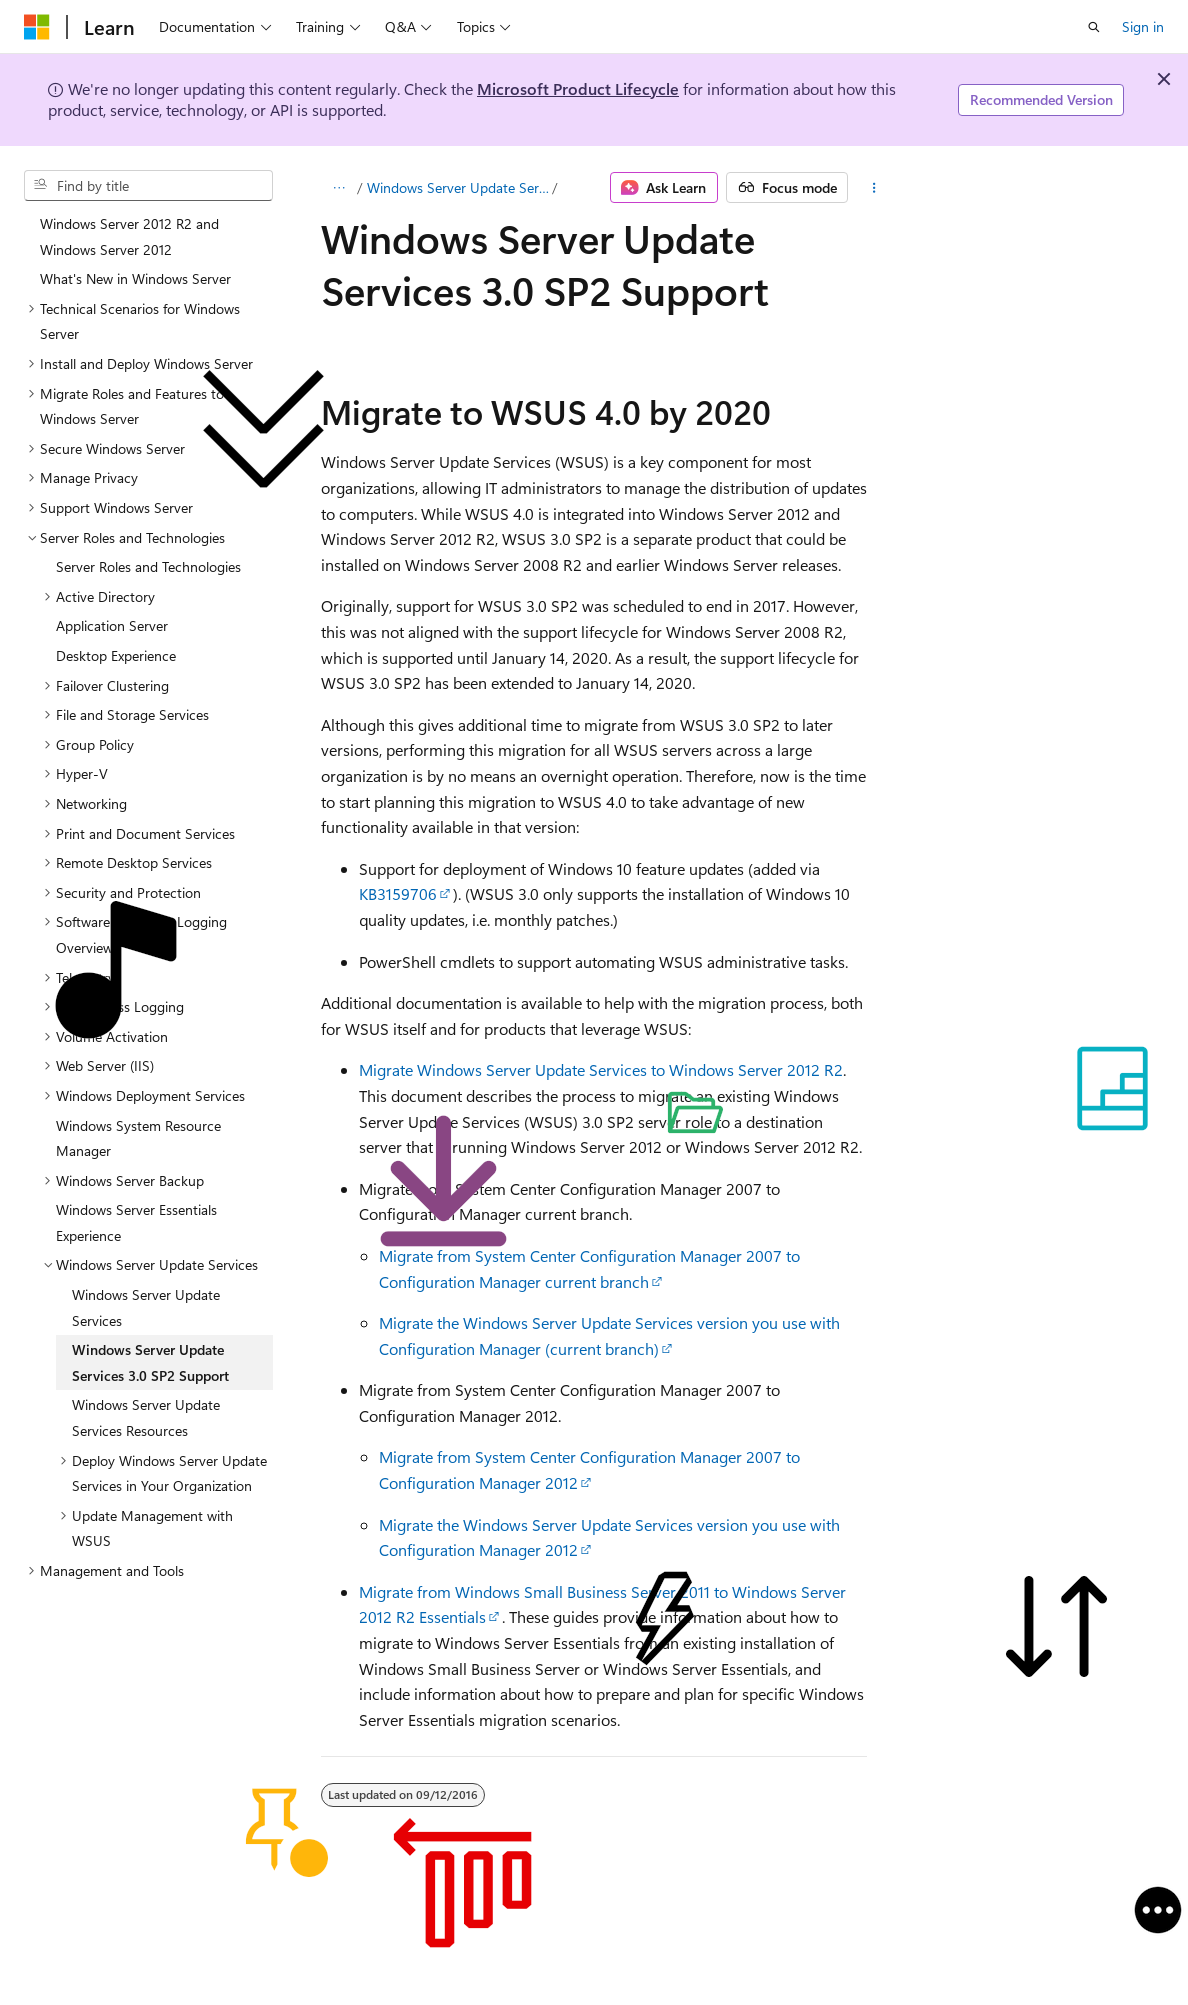 This screenshot has width=1188, height=2005. Describe the element at coordinates (277, 1826) in the screenshot. I see `pinned file with unsaved changes` at that location.